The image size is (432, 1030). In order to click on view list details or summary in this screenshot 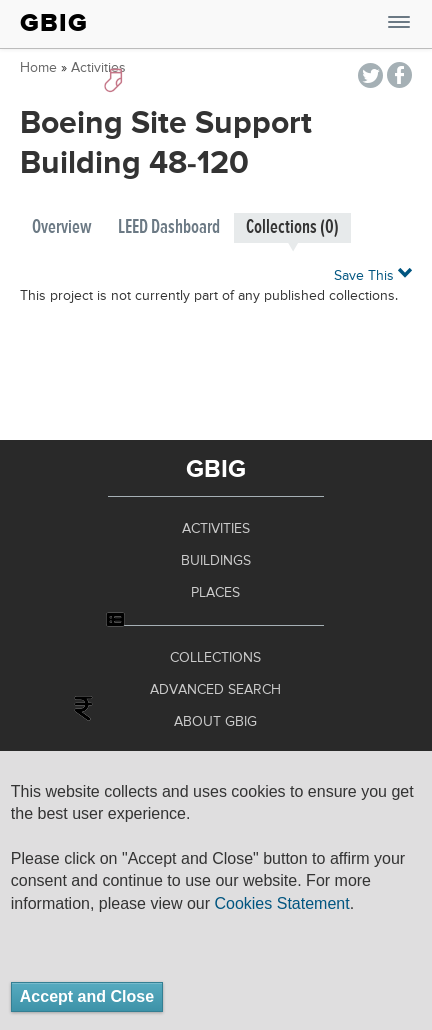, I will do `click(115, 619)`.